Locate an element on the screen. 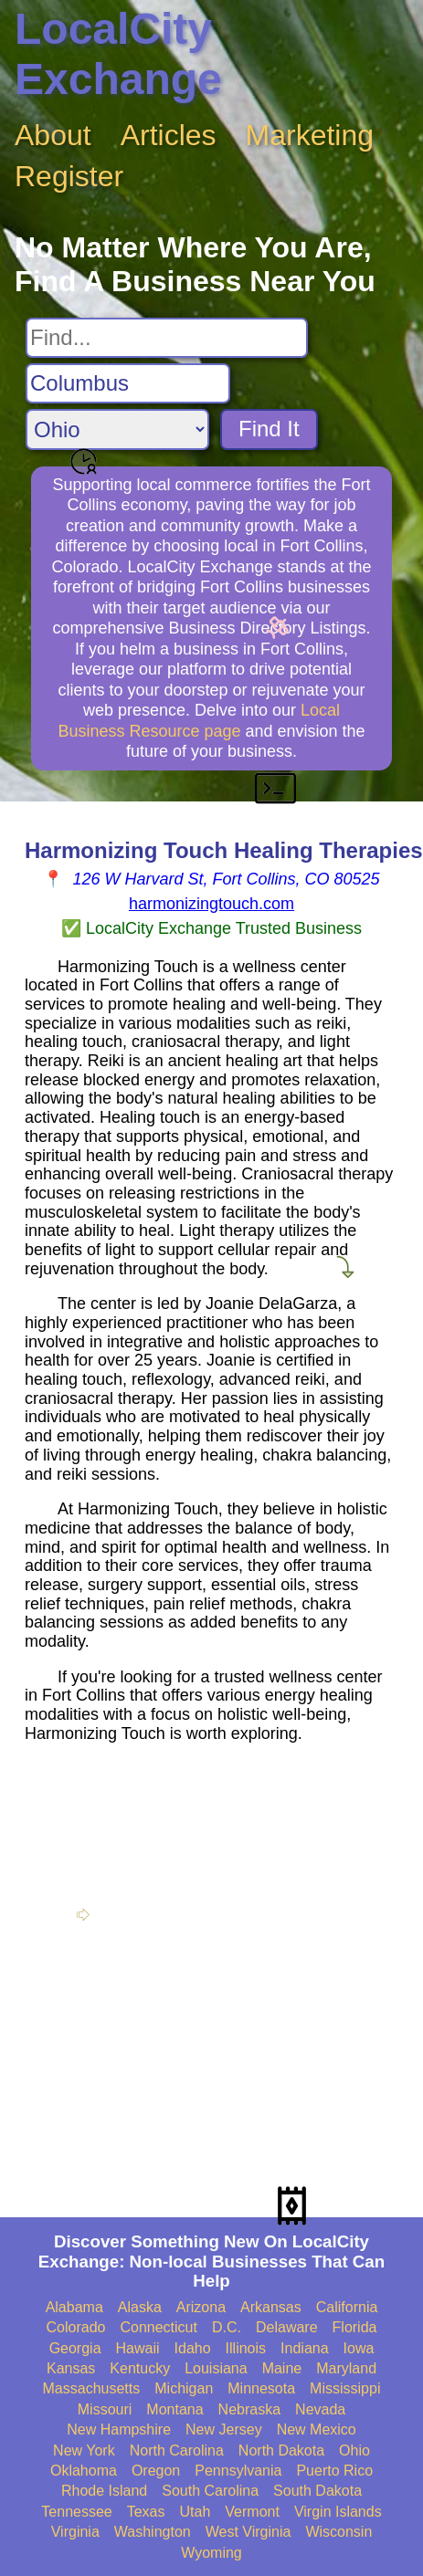  access satellite connection settings is located at coordinates (277, 627).